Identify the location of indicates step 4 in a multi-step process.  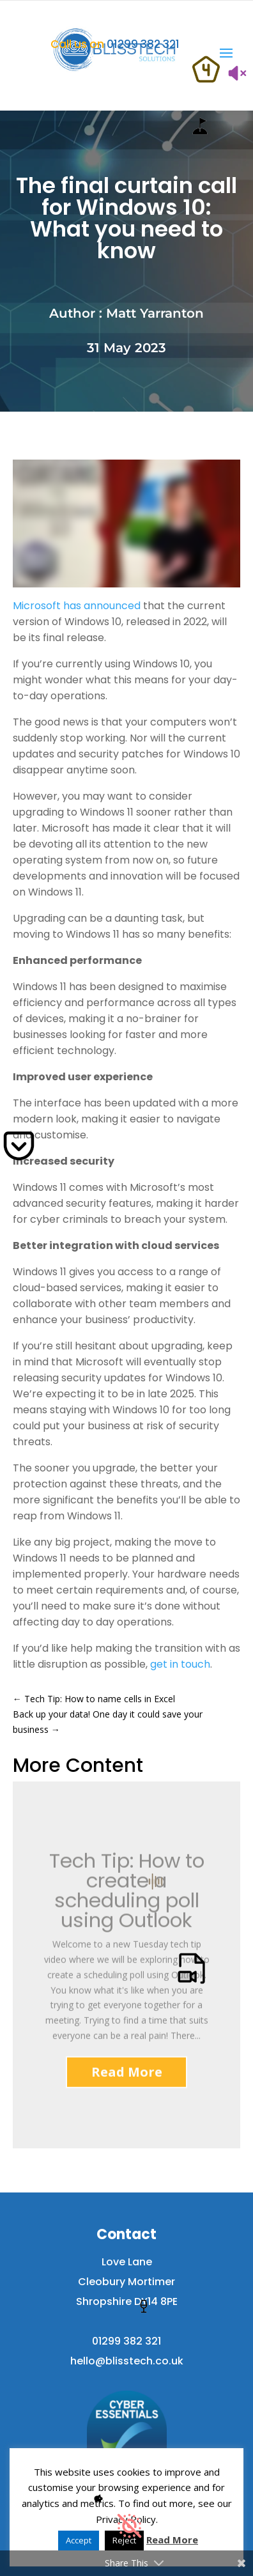
(206, 70).